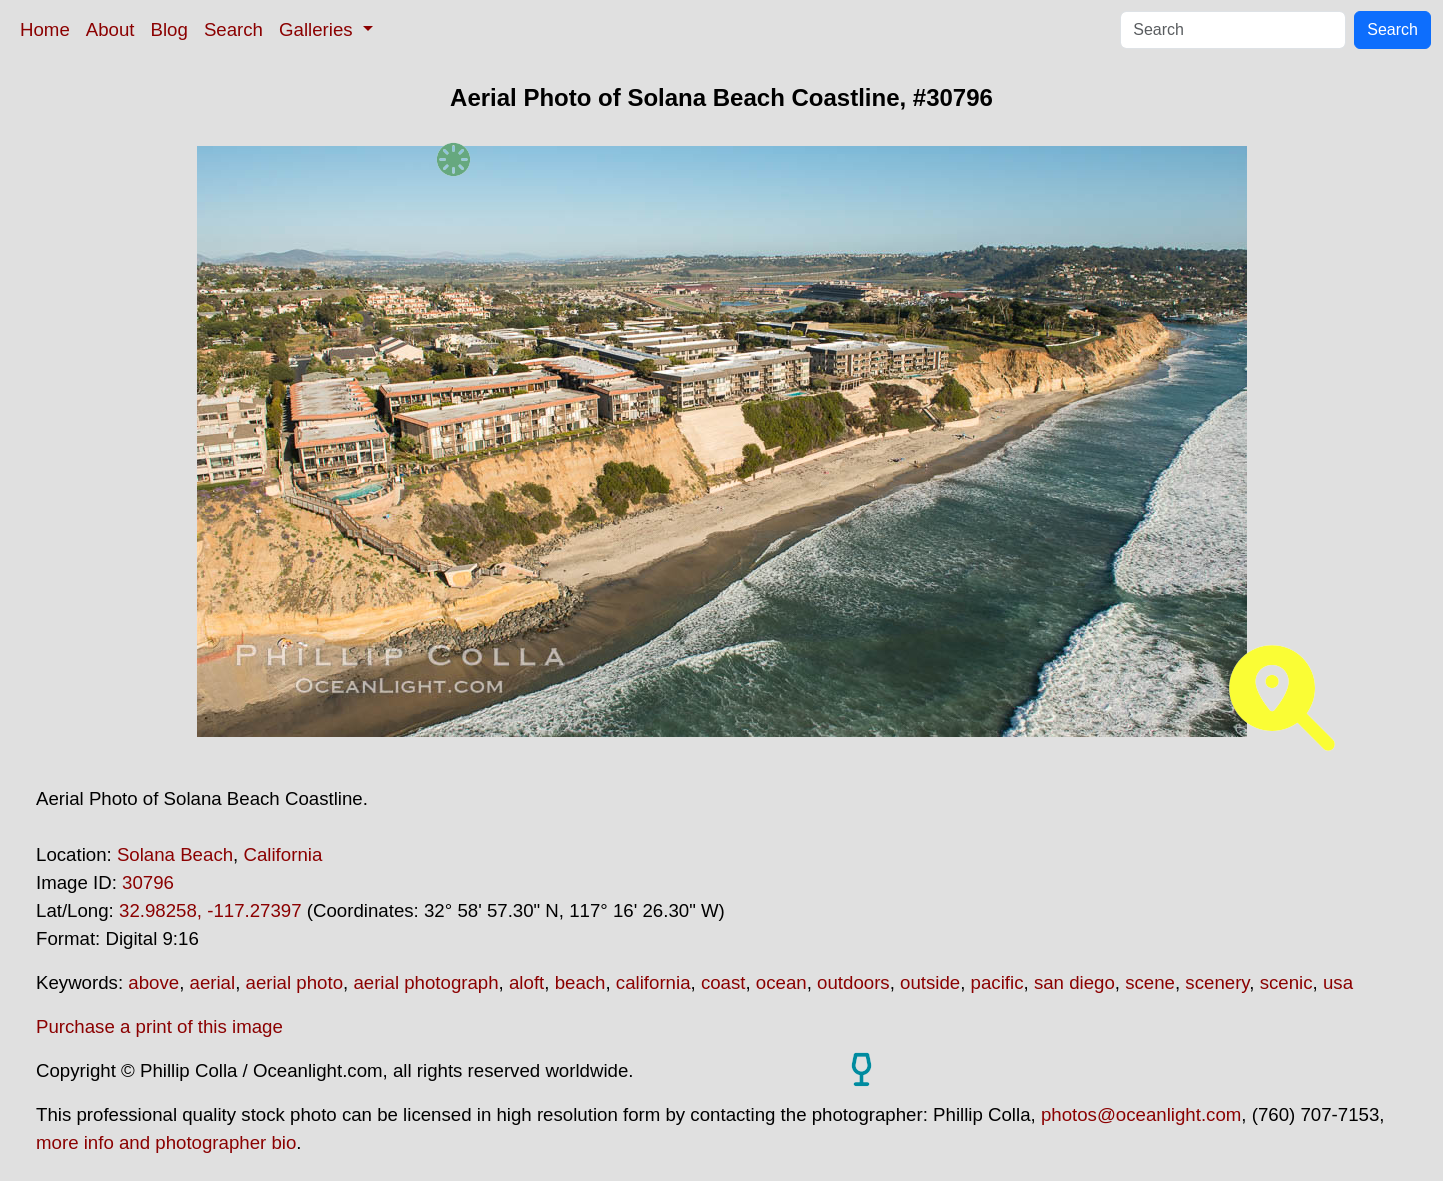 The width and height of the screenshot is (1443, 1181). Describe the element at coordinates (1282, 698) in the screenshot. I see `search for a location` at that location.